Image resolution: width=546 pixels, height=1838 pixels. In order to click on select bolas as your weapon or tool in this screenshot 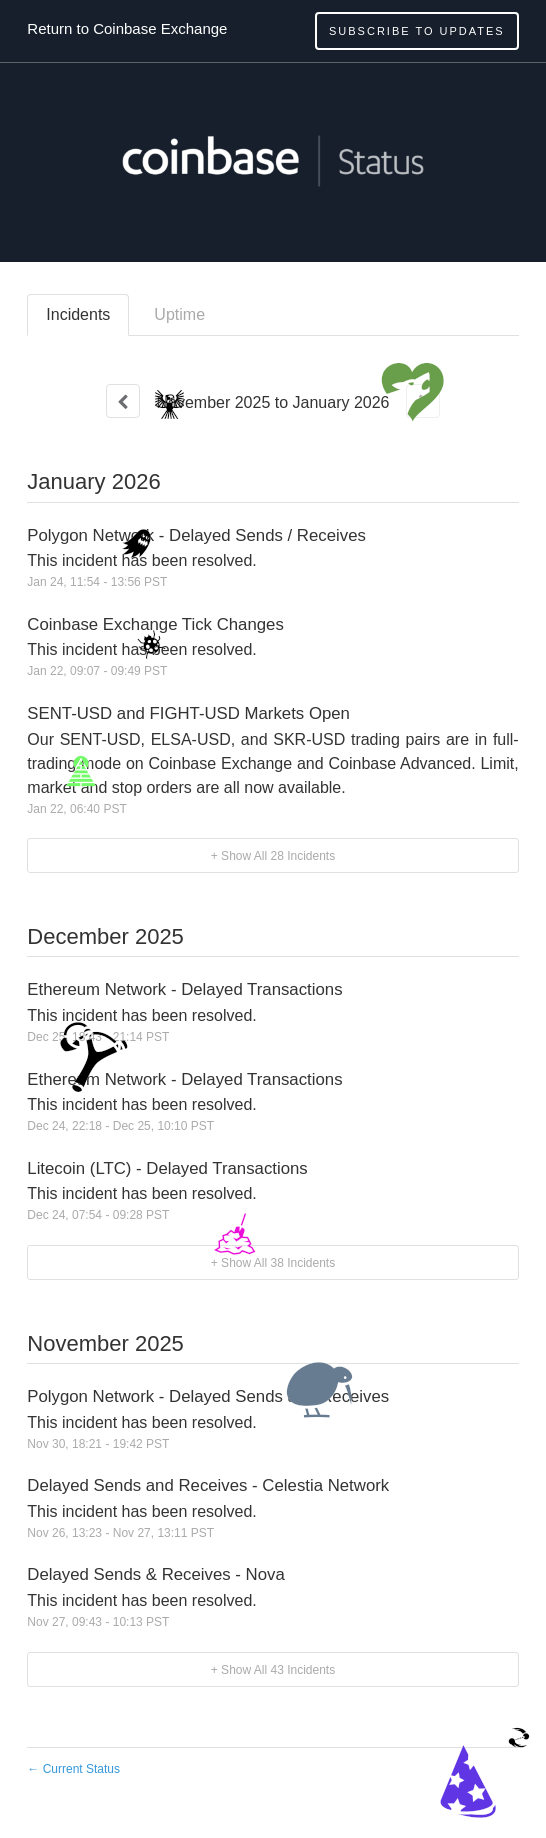, I will do `click(519, 1738)`.